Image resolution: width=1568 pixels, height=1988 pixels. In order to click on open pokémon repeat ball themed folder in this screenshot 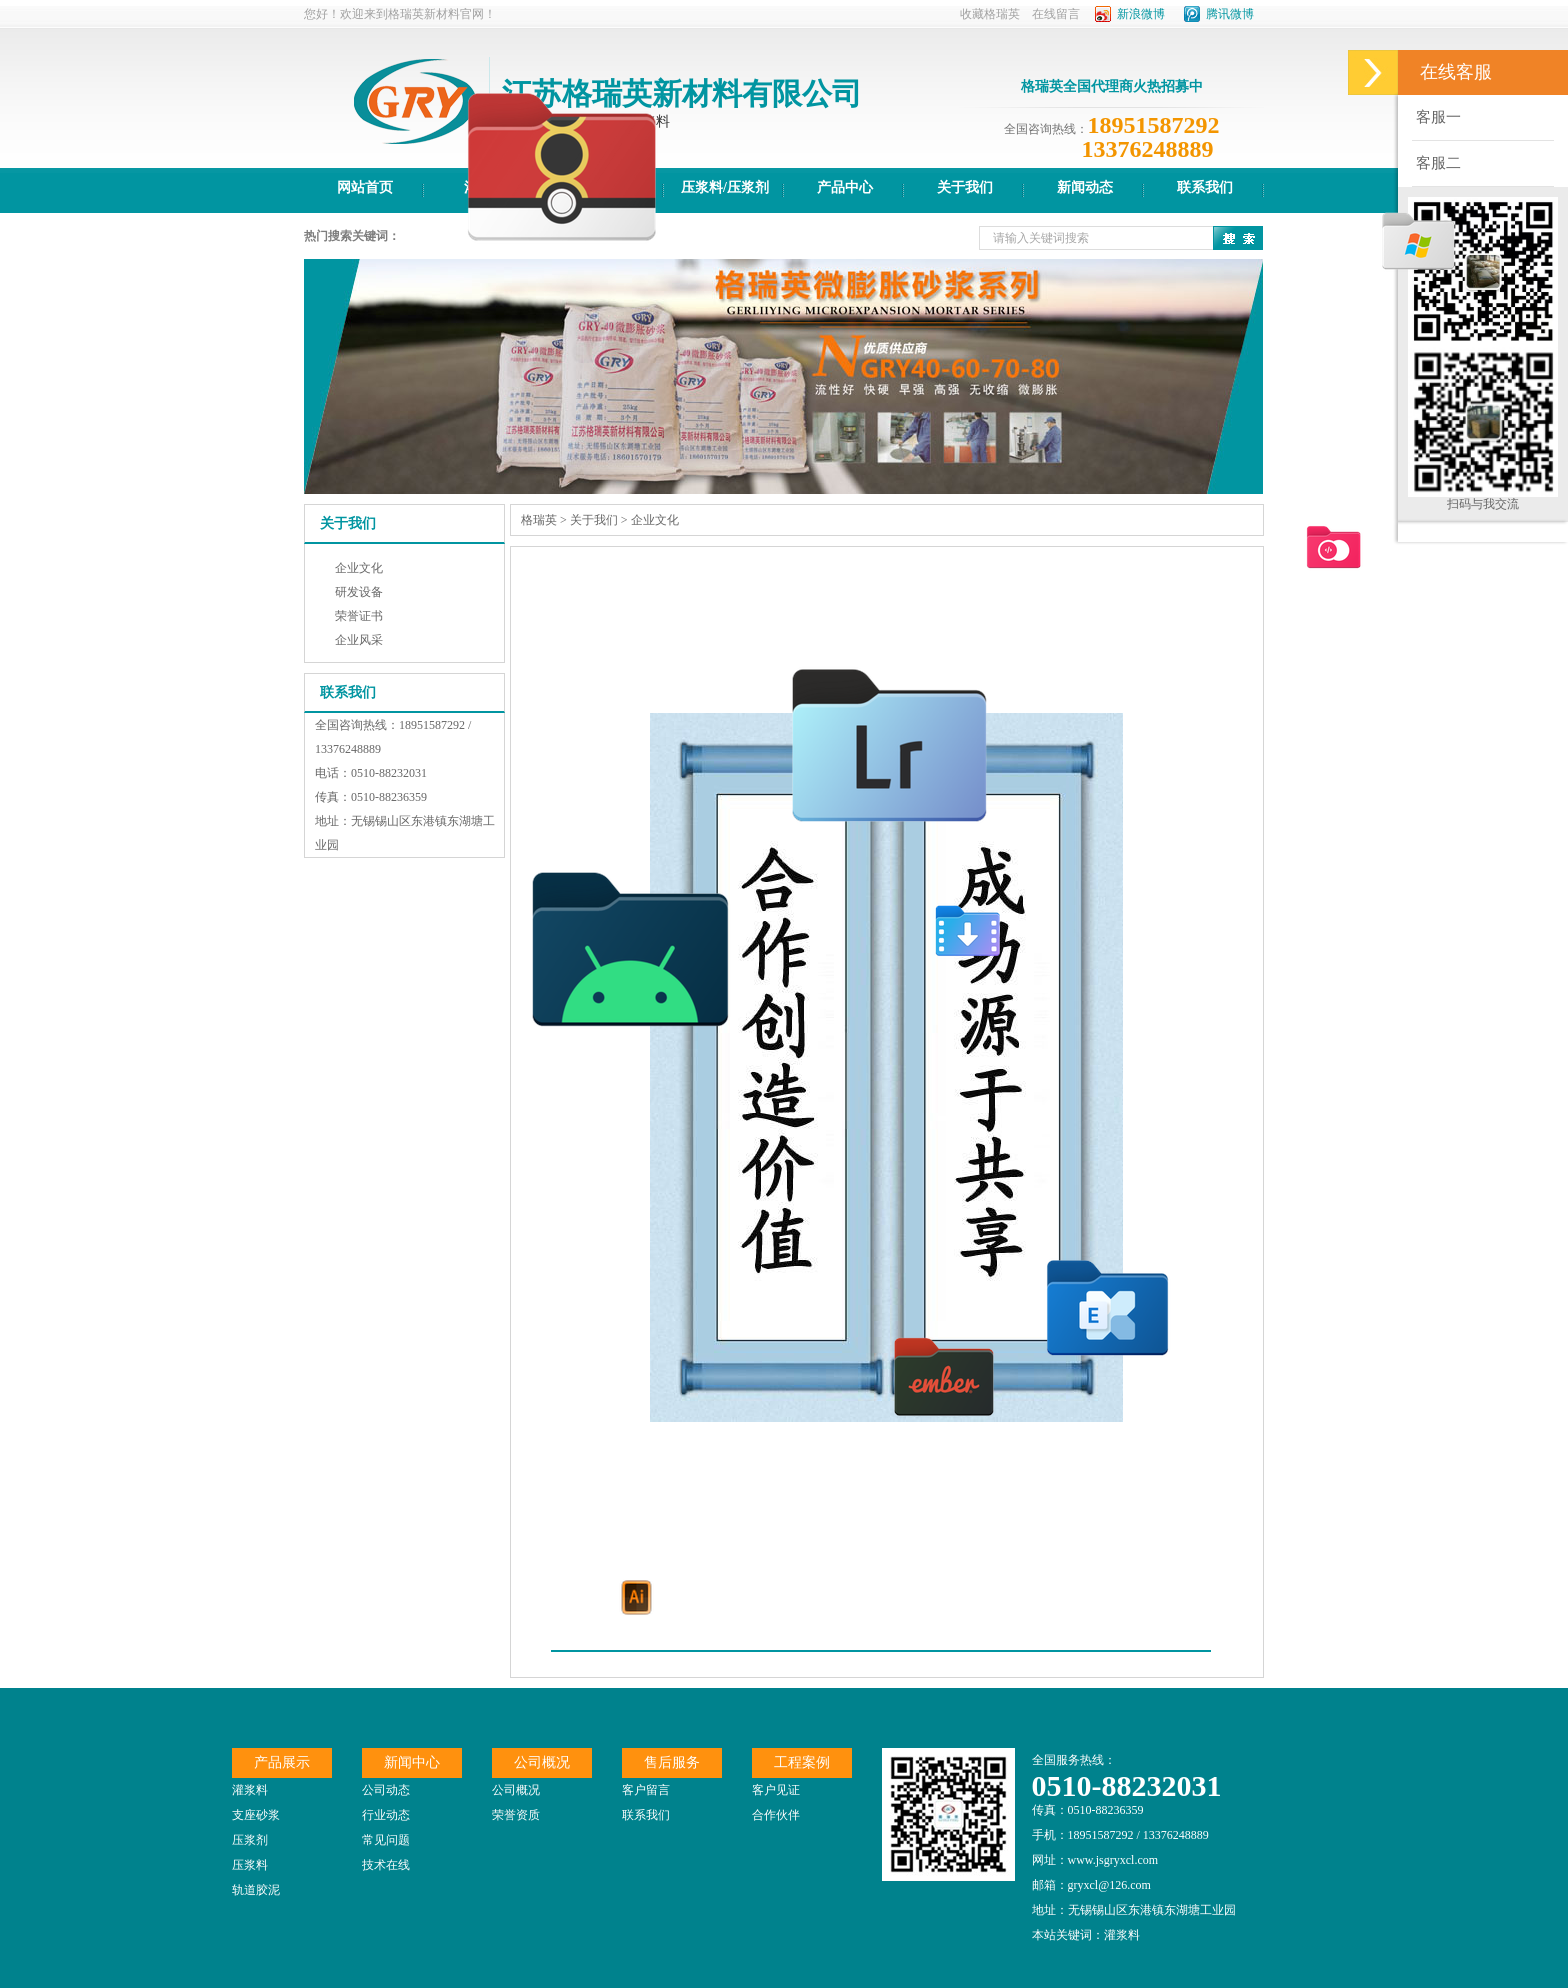, I will do `click(561, 172)`.